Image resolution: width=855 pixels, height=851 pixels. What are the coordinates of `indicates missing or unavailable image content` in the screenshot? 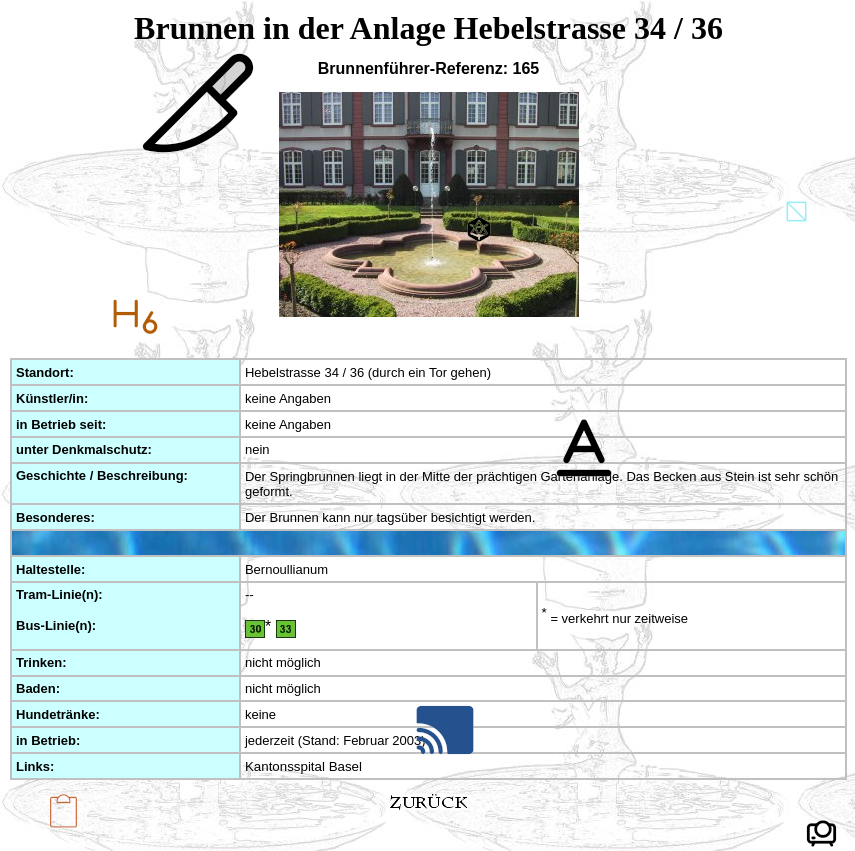 It's located at (796, 211).